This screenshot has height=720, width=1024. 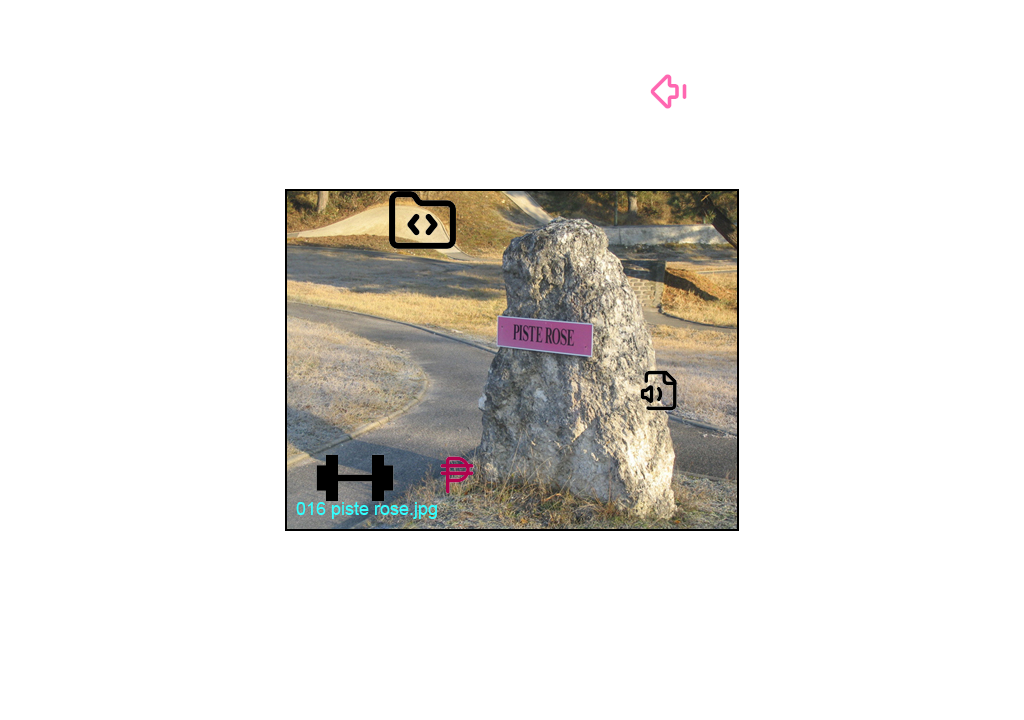 What do you see at coordinates (422, 221) in the screenshot?
I see `open code files directory` at bounding box center [422, 221].